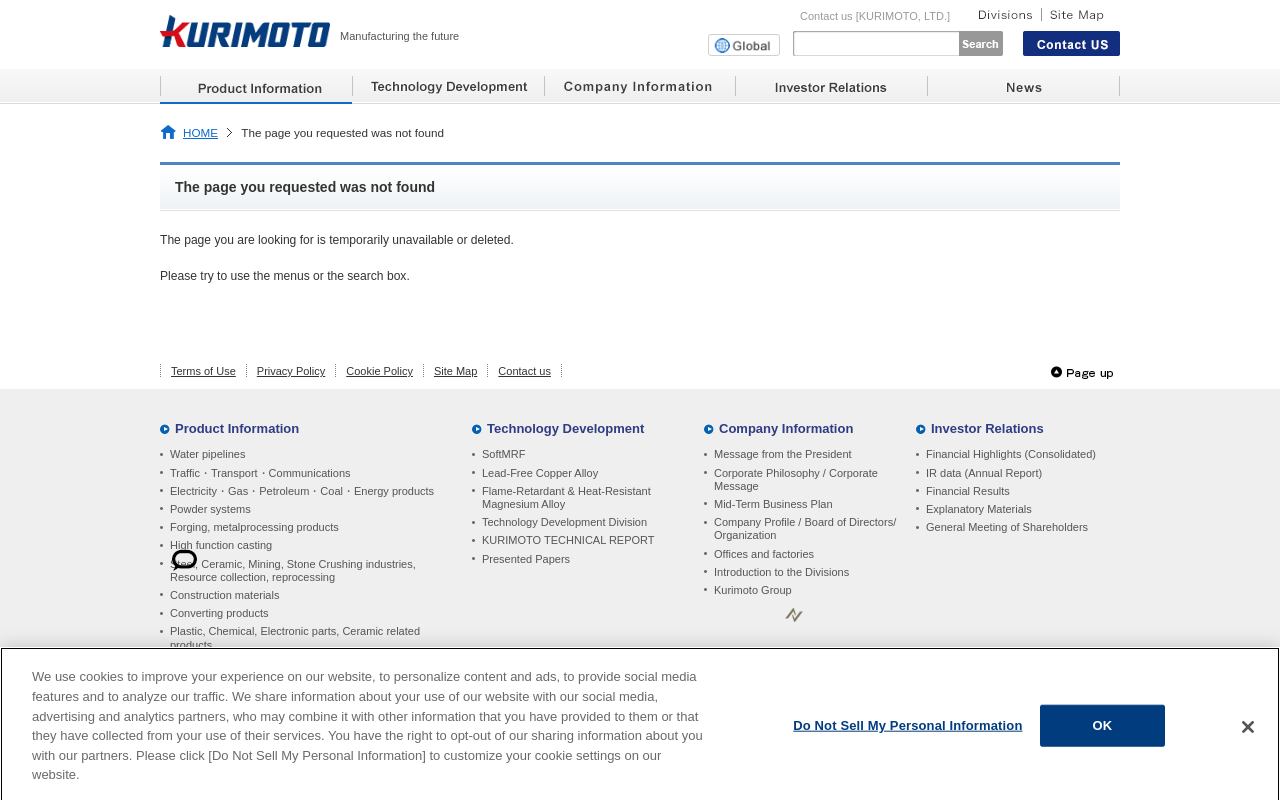 The image size is (1280, 800). What do you see at coordinates (794, 615) in the screenshot?
I see `norco brand logo` at bounding box center [794, 615].